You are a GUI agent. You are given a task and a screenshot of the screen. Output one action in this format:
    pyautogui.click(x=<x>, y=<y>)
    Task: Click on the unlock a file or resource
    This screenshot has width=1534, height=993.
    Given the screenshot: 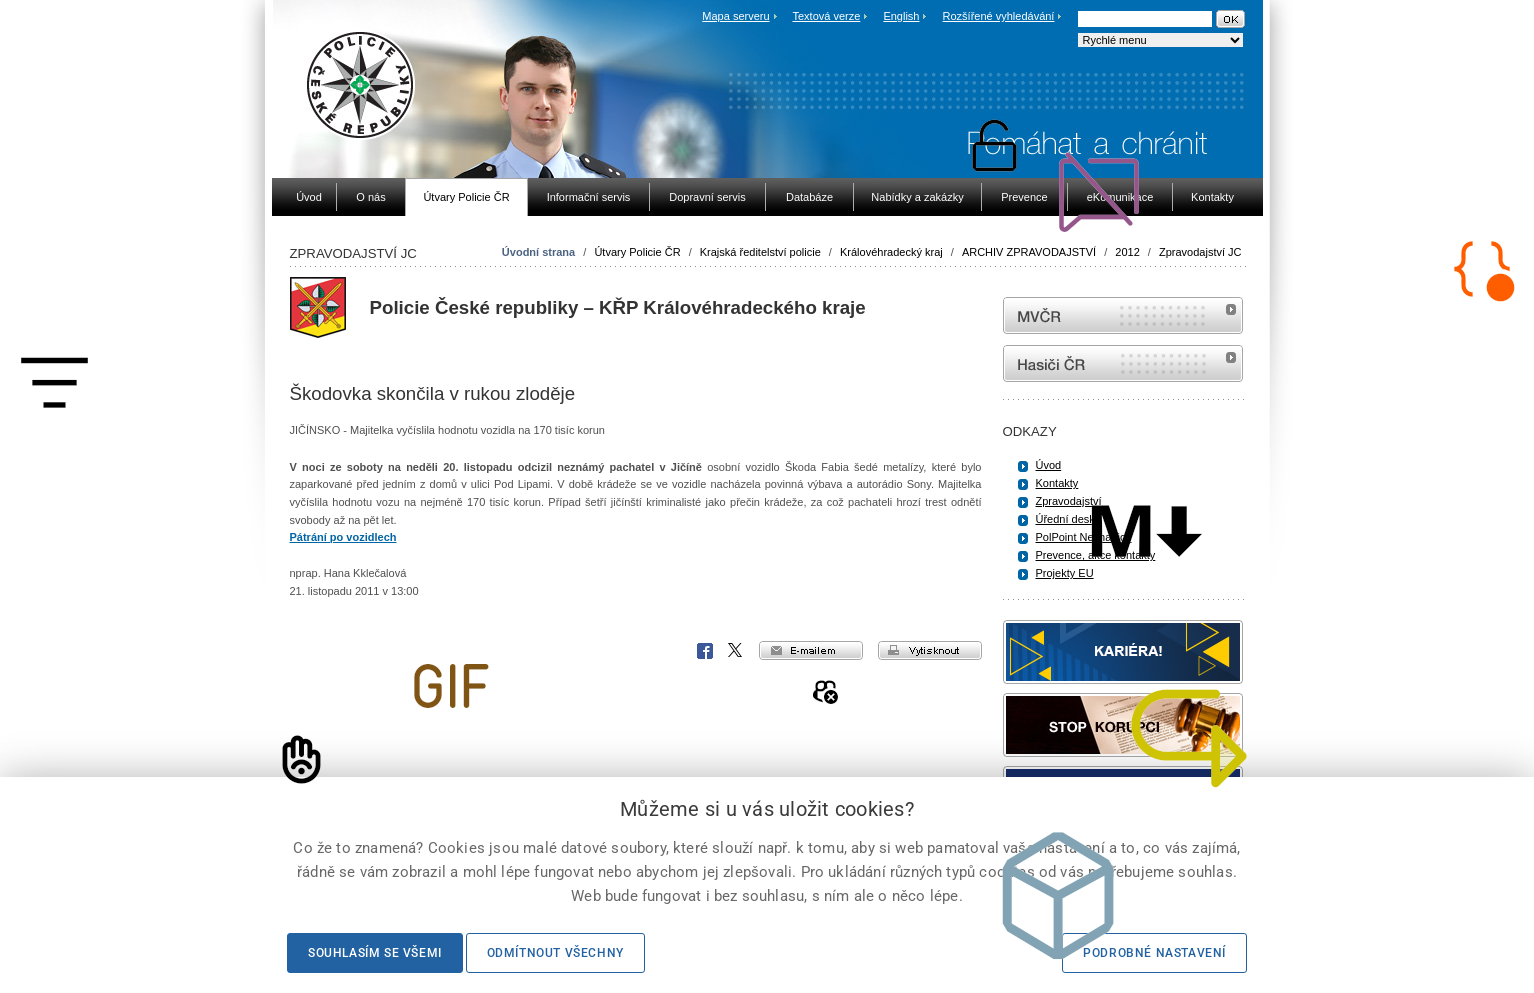 What is the action you would take?
    pyautogui.click(x=994, y=145)
    